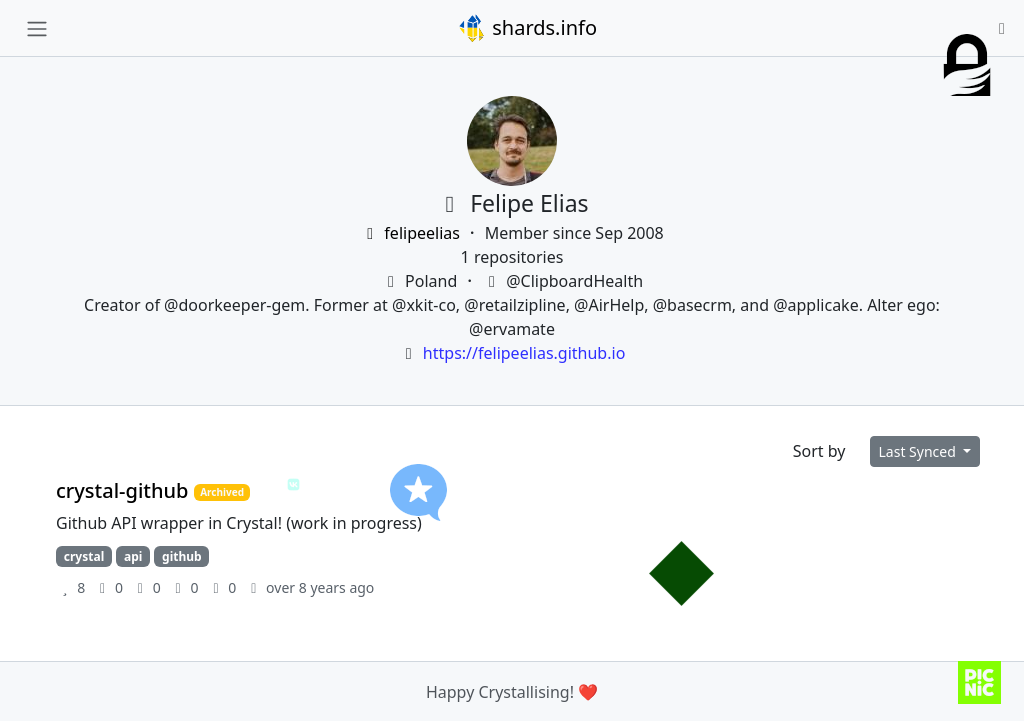  What do you see at coordinates (293, 484) in the screenshot?
I see `open VK social network app` at bounding box center [293, 484].